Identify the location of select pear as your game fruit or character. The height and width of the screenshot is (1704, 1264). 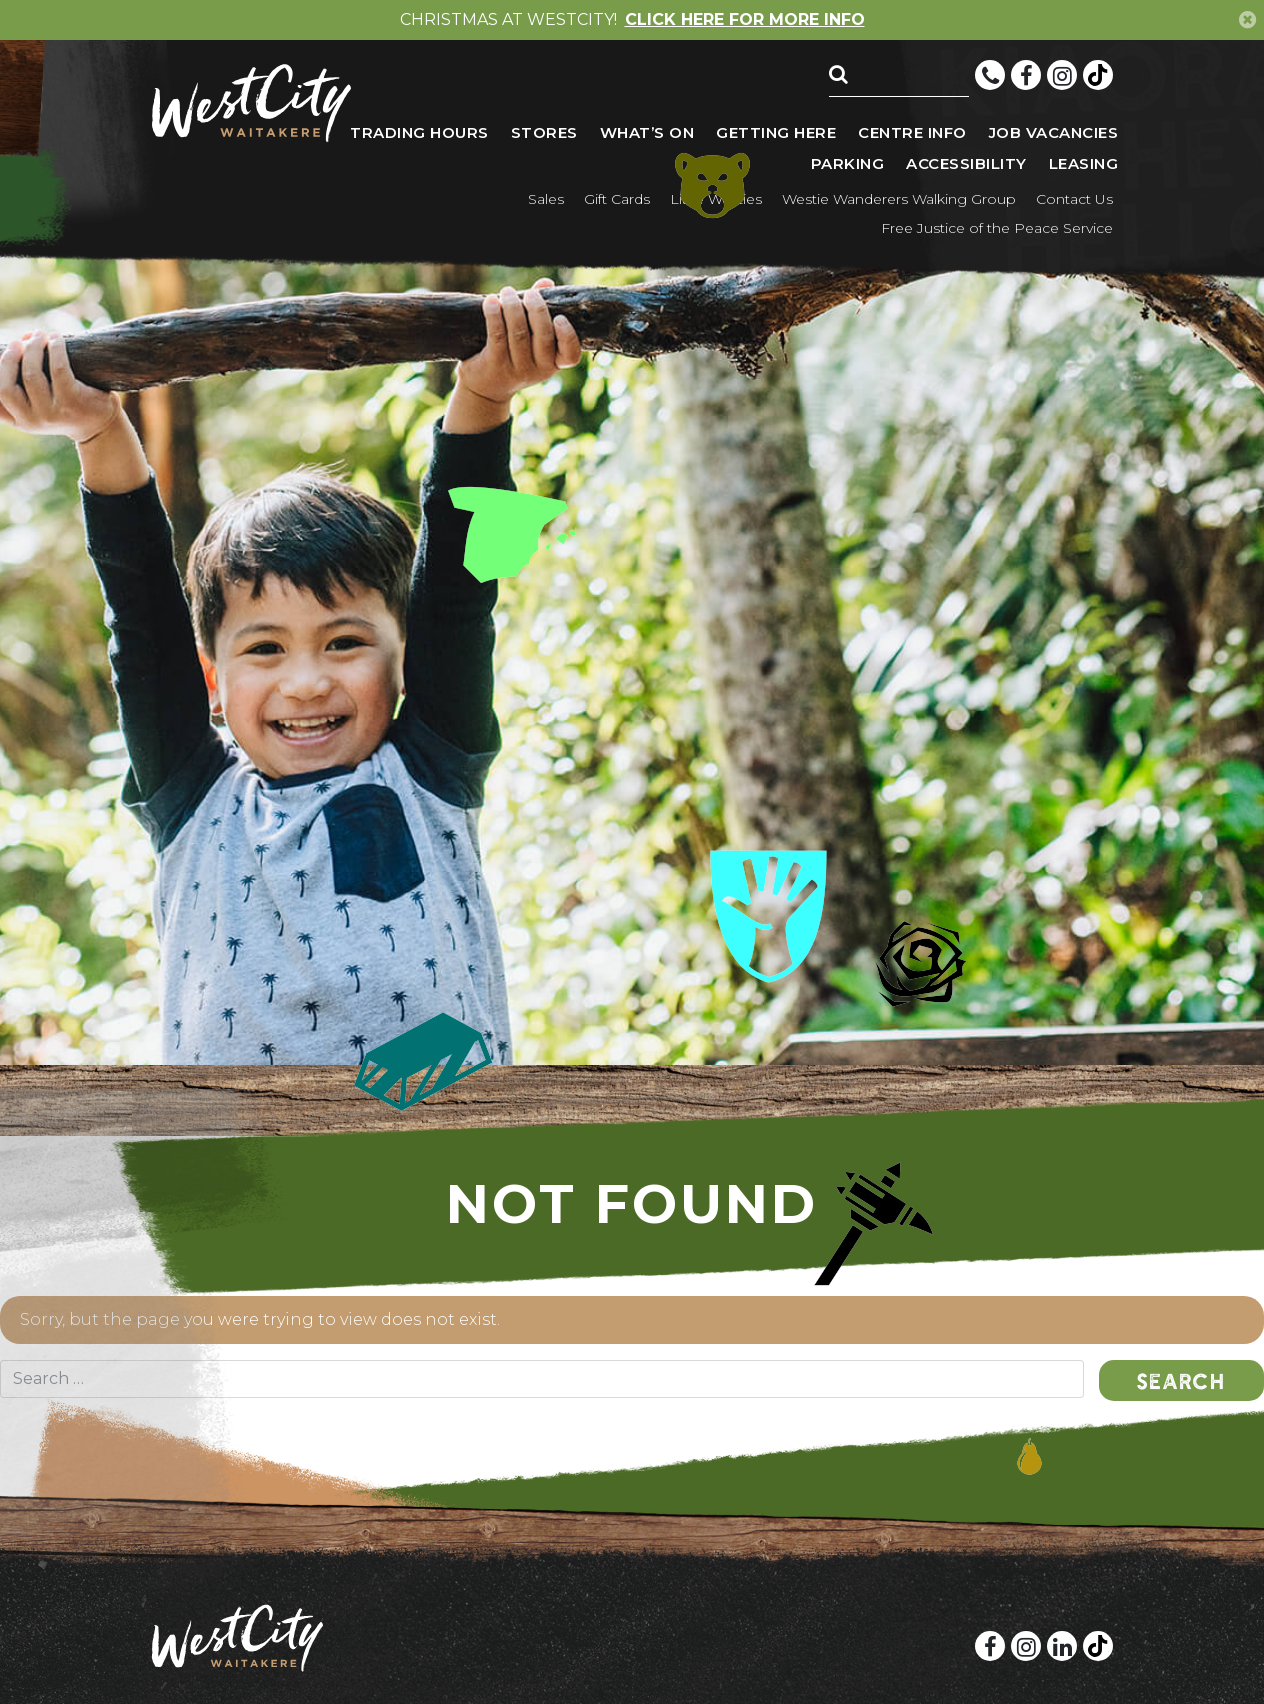
(1029, 1456).